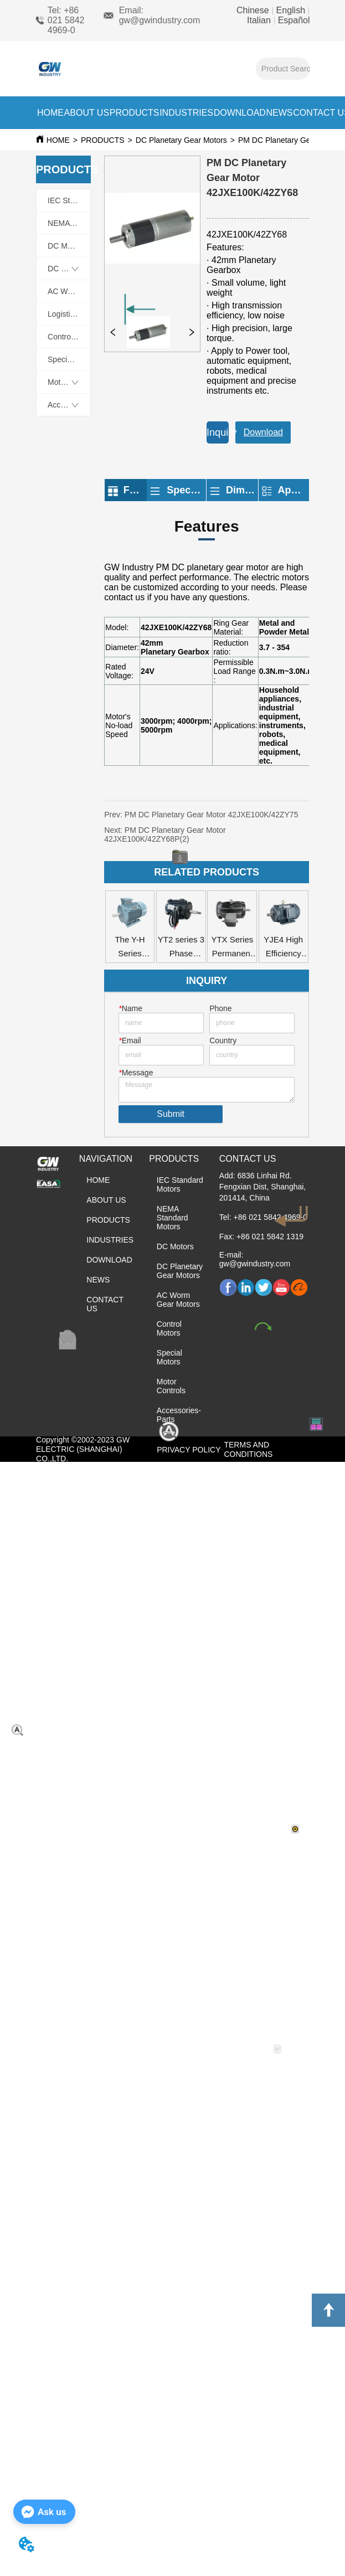 Image resolution: width=345 pixels, height=2576 pixels. I want to click on reply to all recipients in an email thread, so click(291, 1216).